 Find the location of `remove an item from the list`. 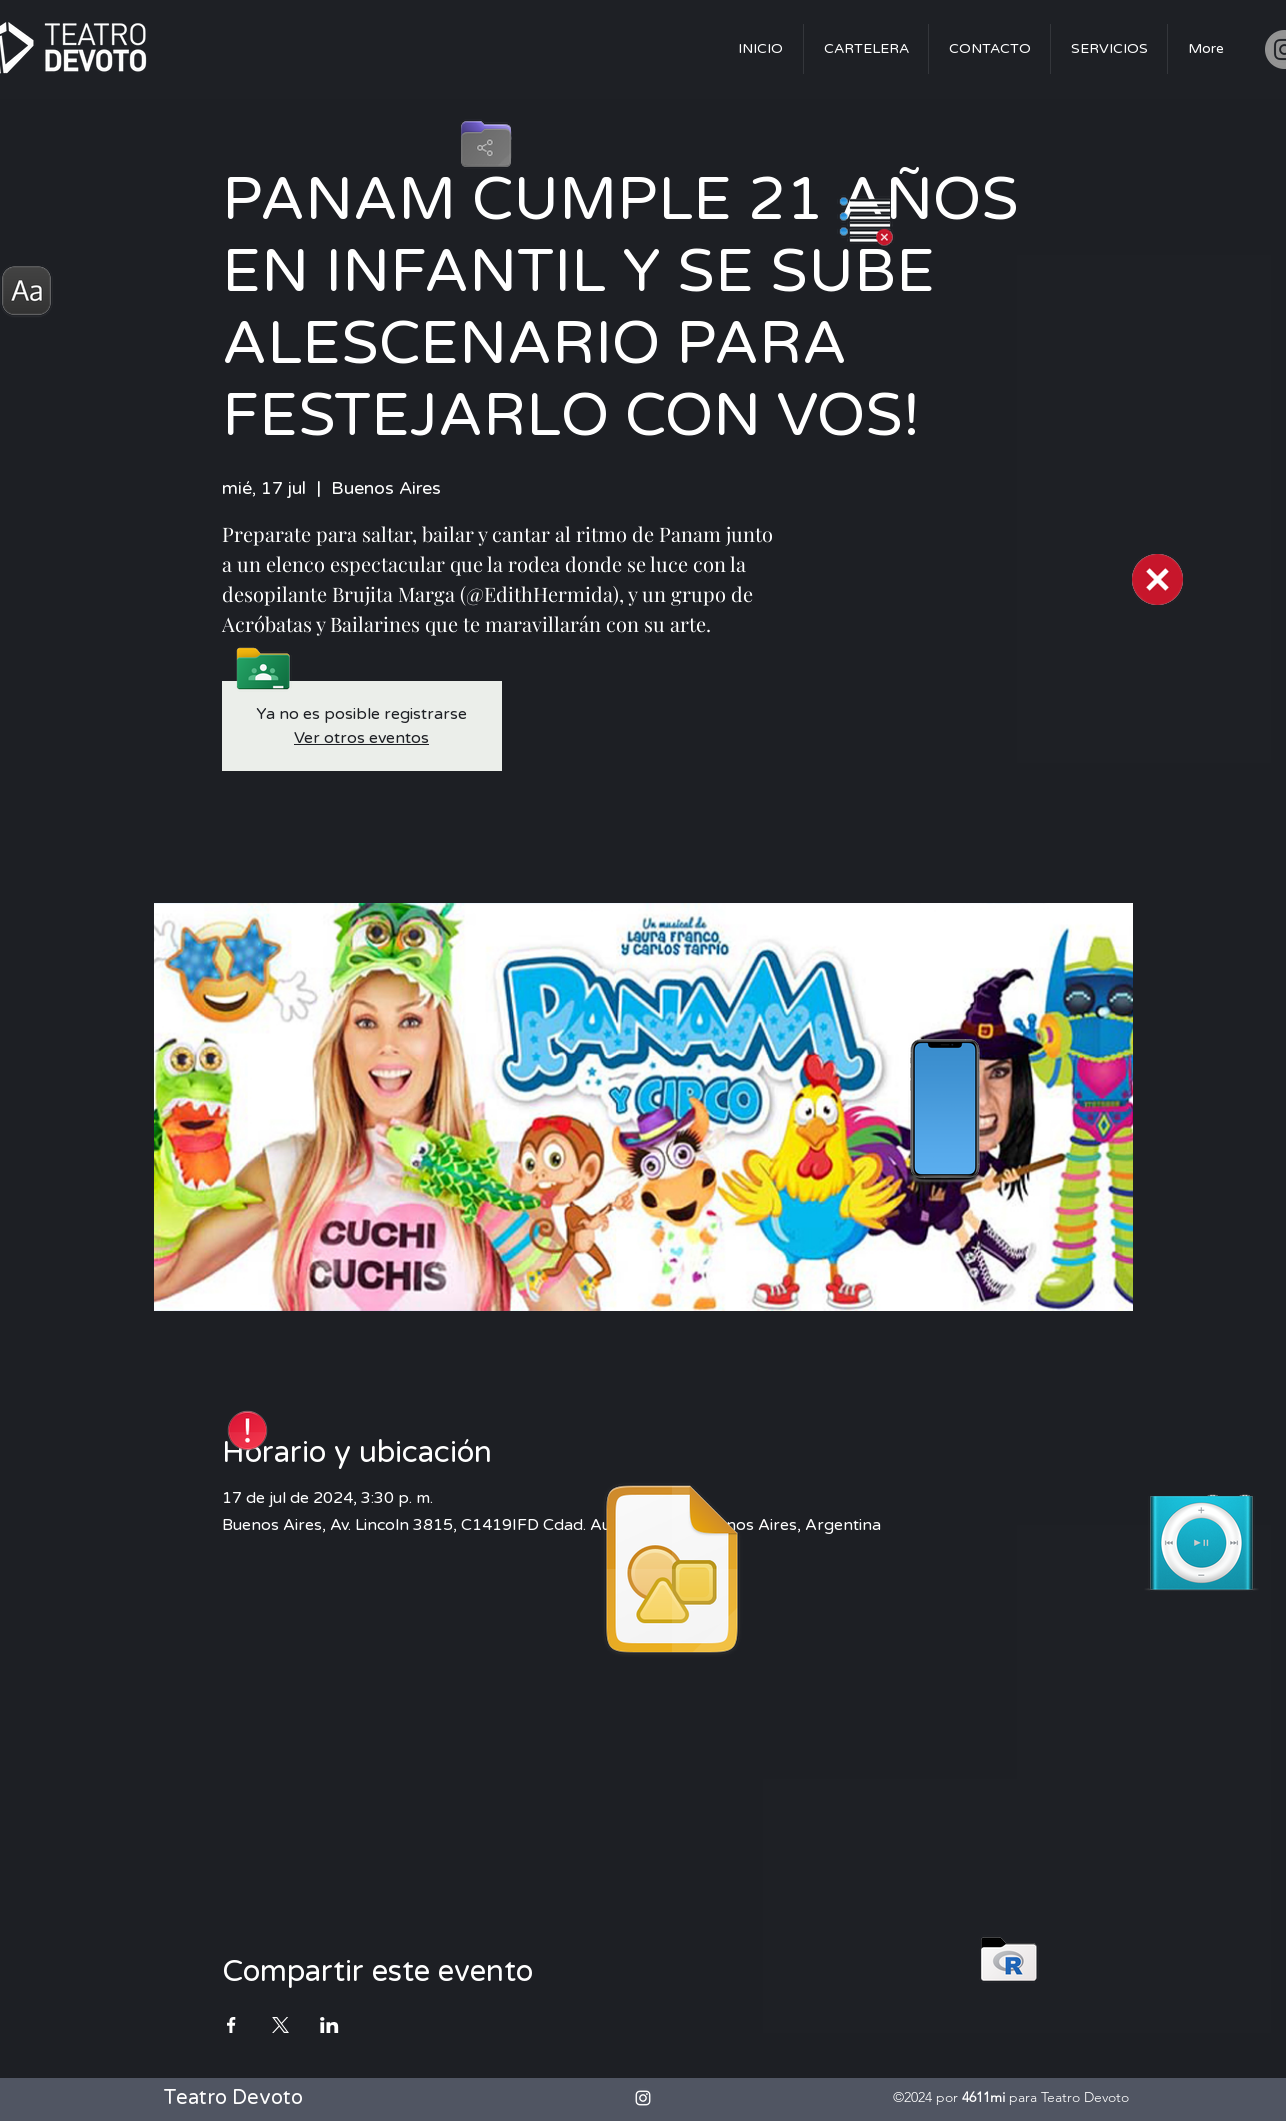

remove an item from the list is located at coordinates (865, 219).